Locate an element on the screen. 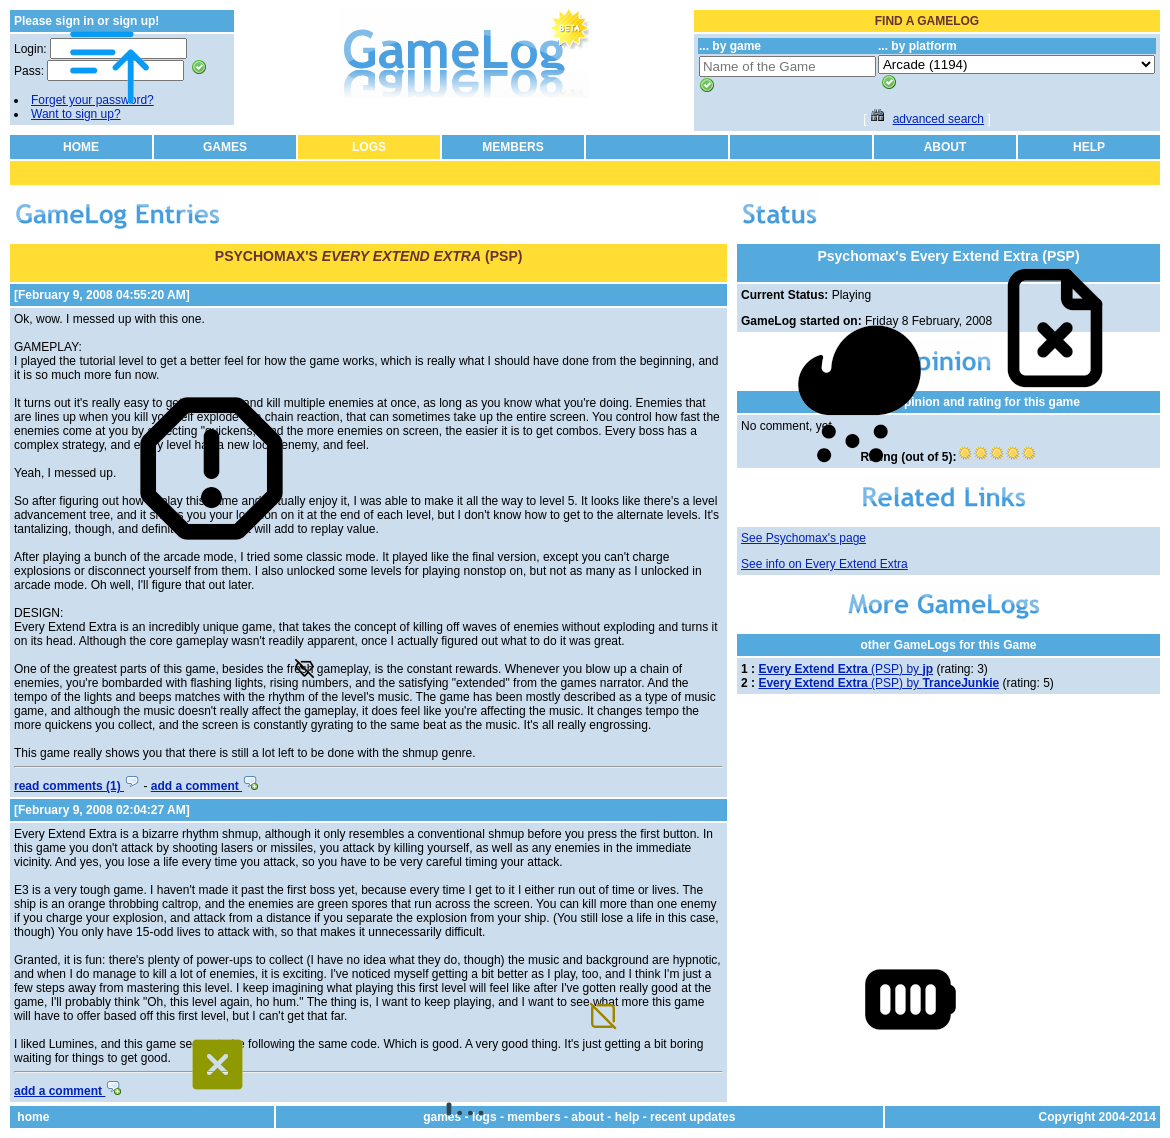  delete or remove a file is located at coordinates (1055, 328).